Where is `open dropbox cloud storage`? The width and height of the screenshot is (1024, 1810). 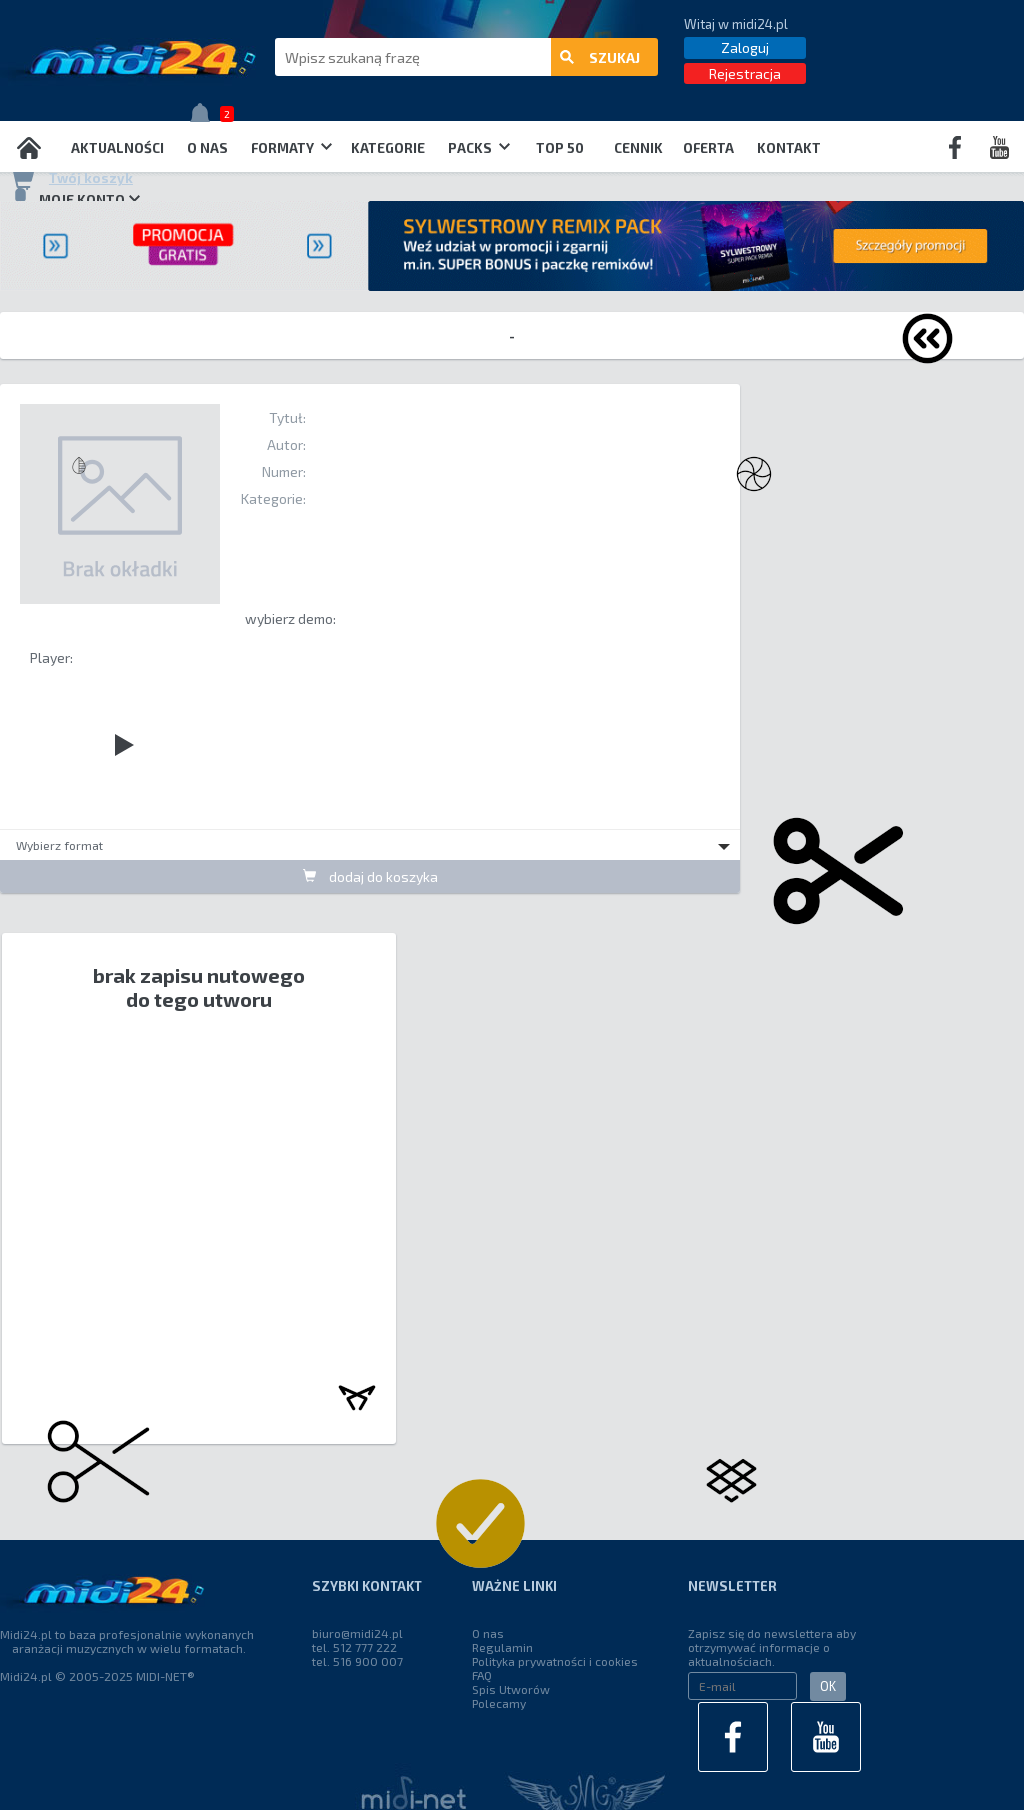
open dropbox cloud storage is located at coordinates (731, 1478).